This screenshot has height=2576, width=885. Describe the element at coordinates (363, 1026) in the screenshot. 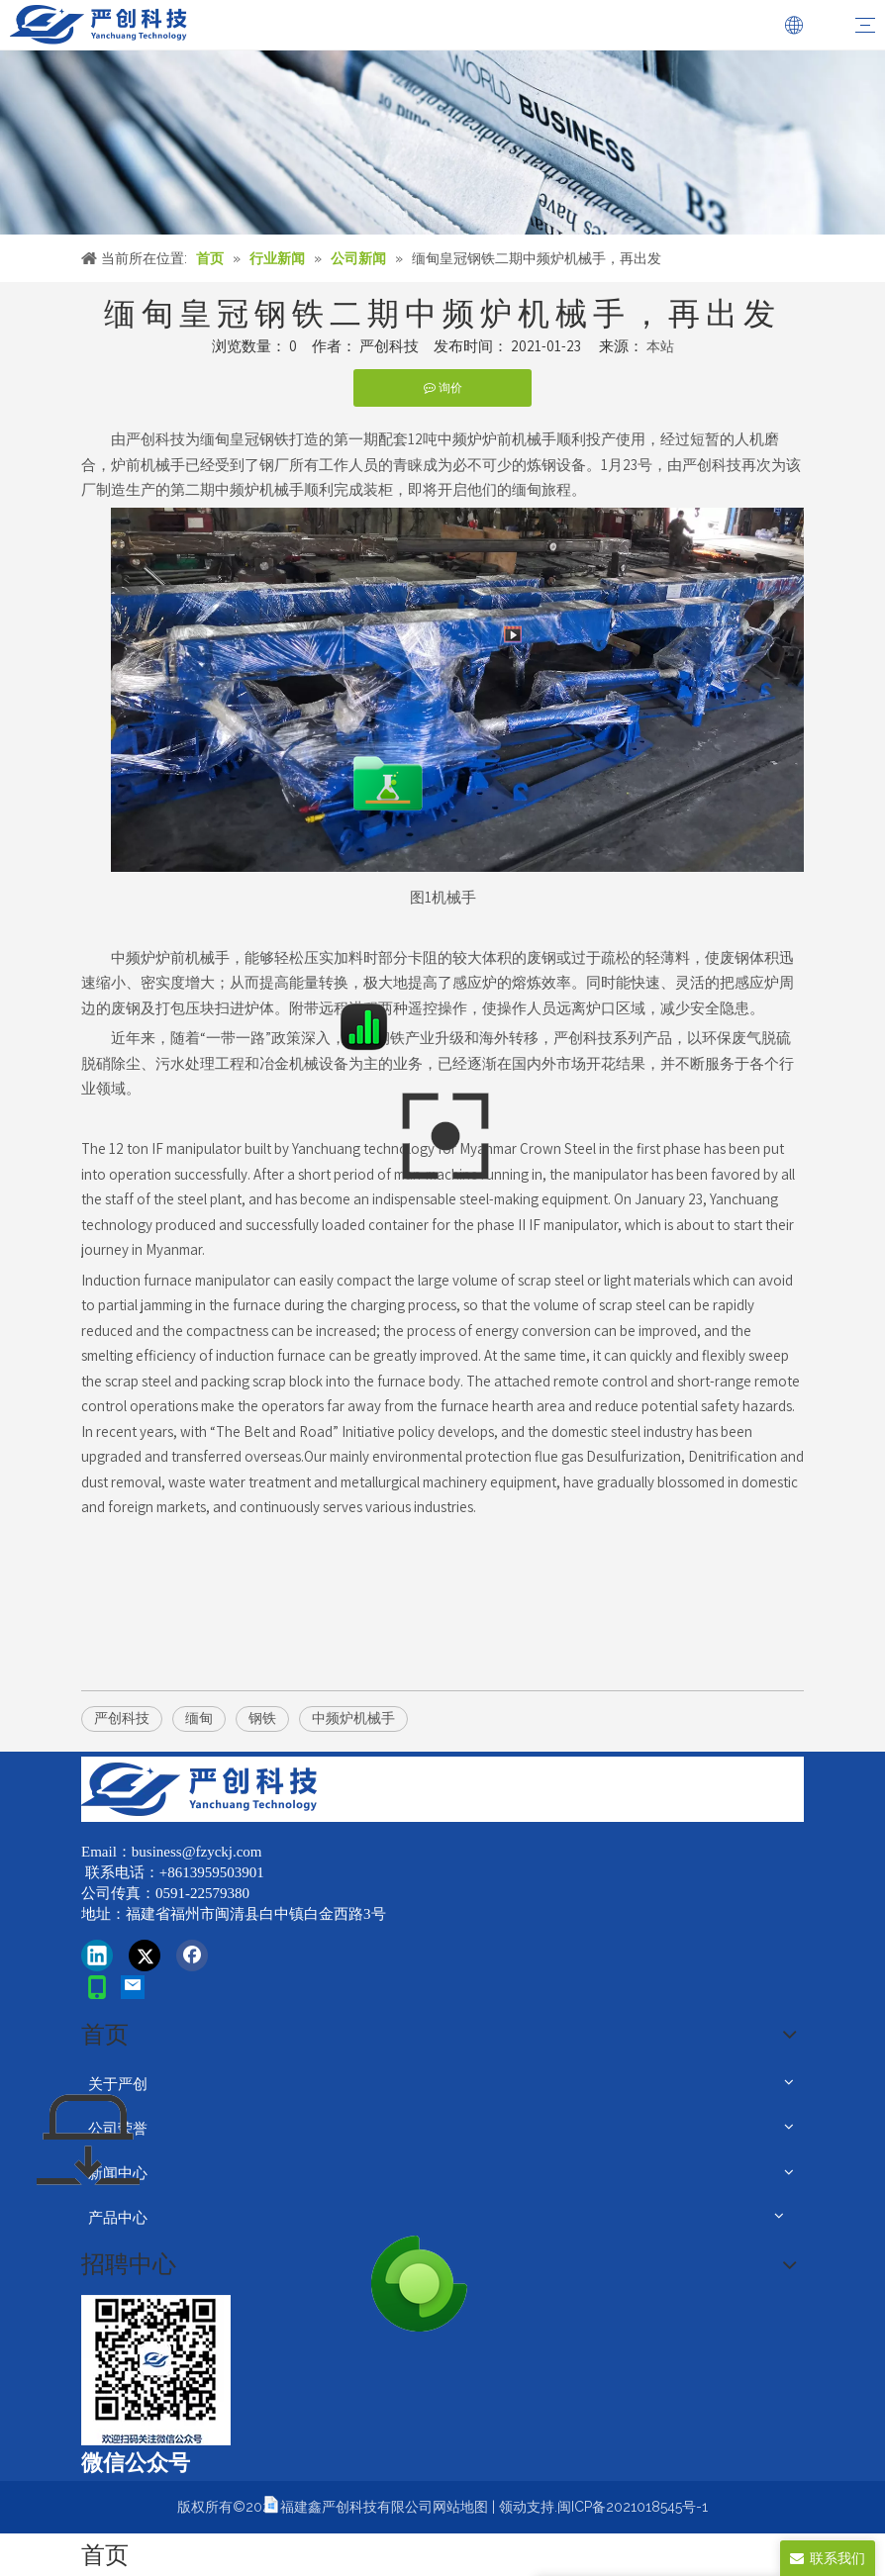

I see `open apple numbers spreadsheet app` at that location.